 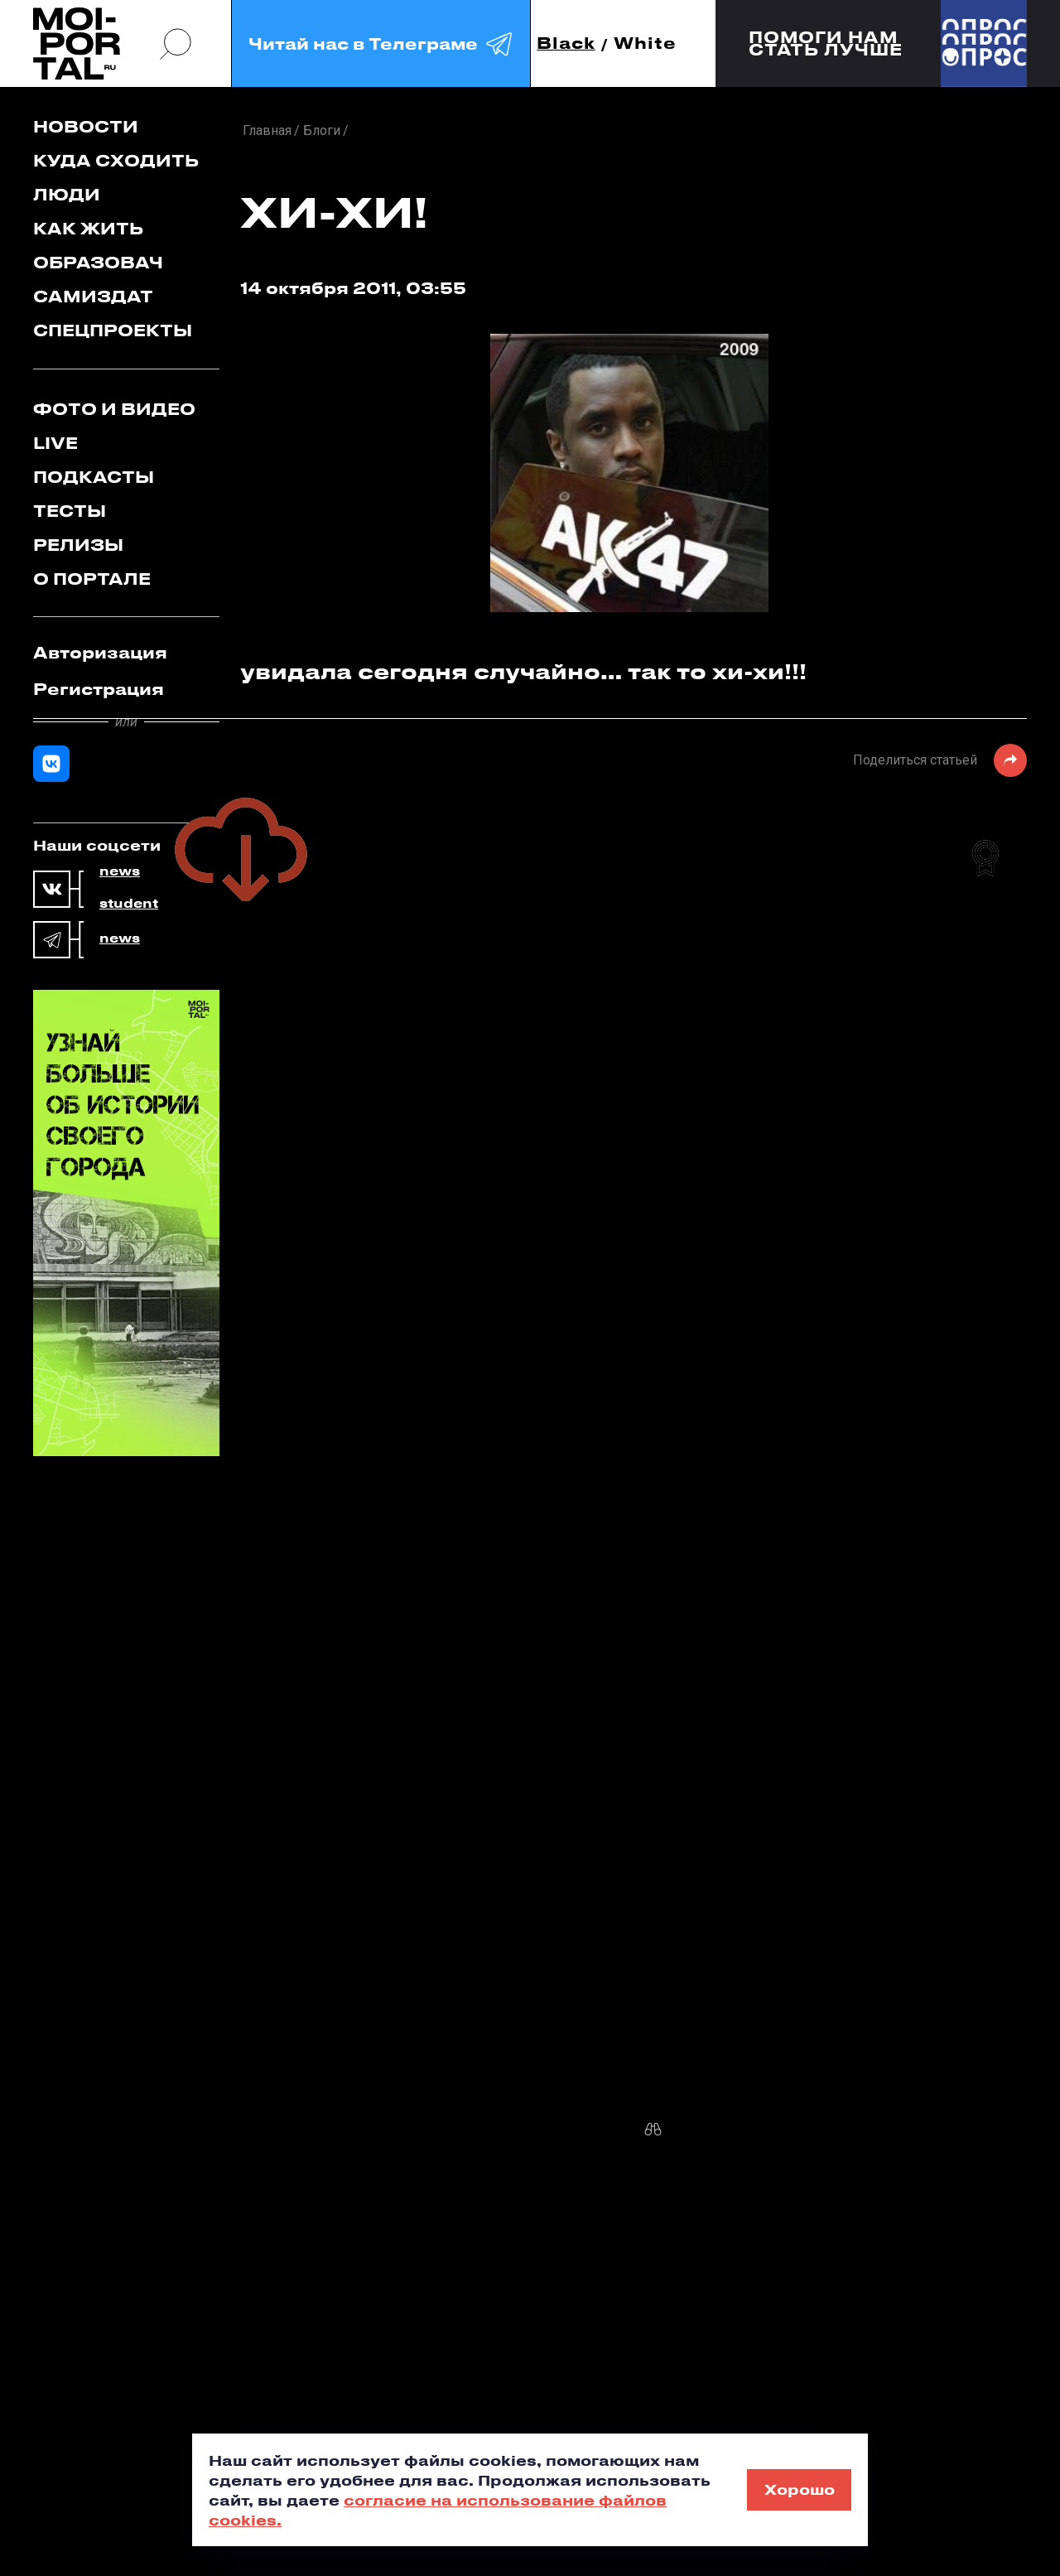 I want to click on download file from cloud storage, so click(x=241, y=845).